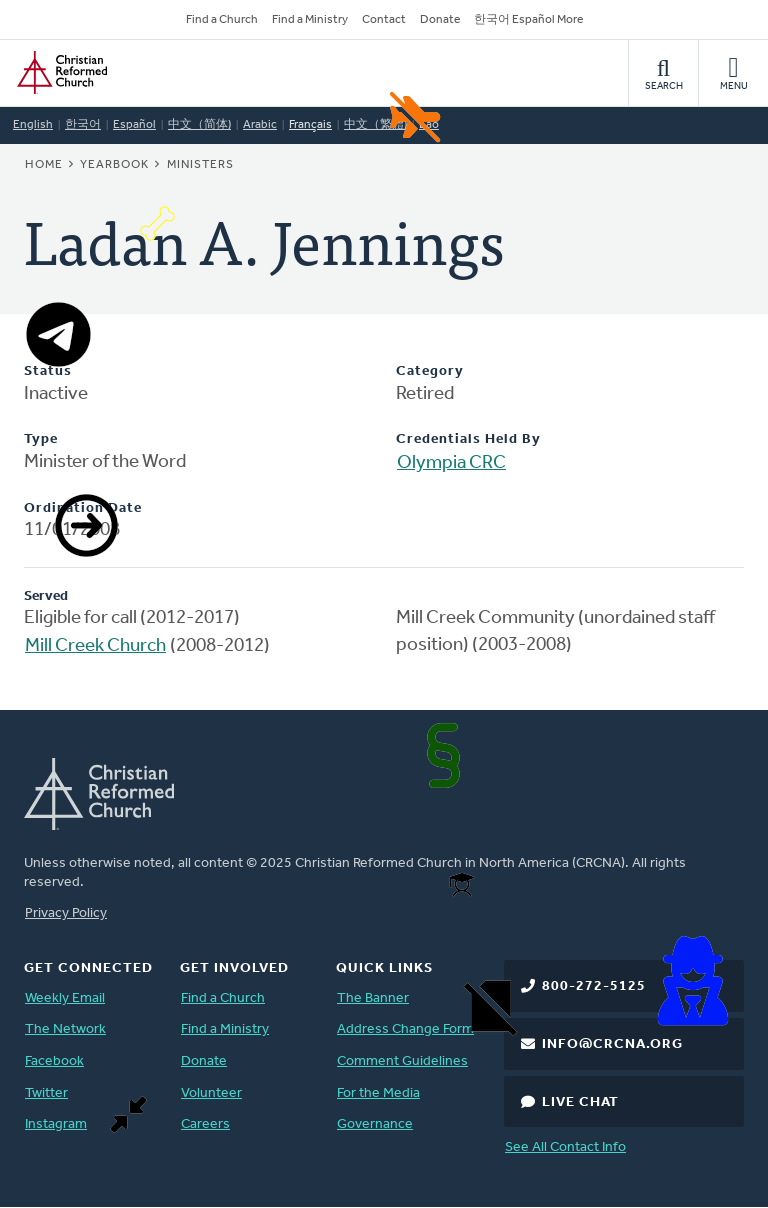 This screenshot has width=768, height=1208. What do you see at coordinates (462, 885) in the screenshot?
I see `view student profile or account` at bounding box center [462, 885].